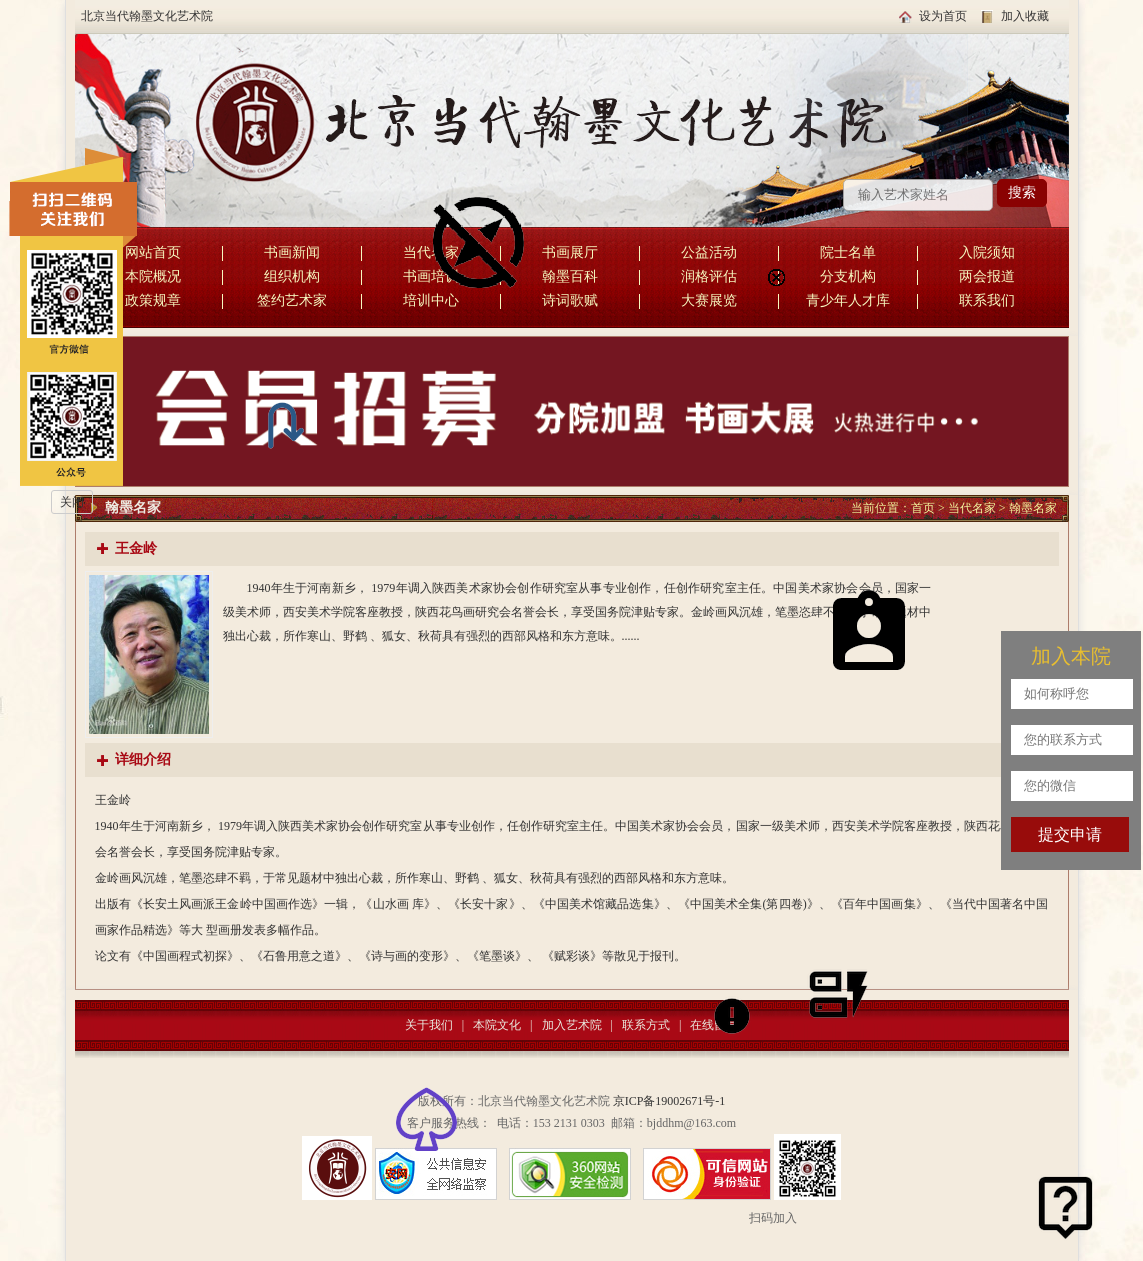 The image size is (1143, 1261). What do you see at coordinates (838, 994) in the screenshot?
I see `access dynamic or auto-generated forms` at bounding box center [838, 994].